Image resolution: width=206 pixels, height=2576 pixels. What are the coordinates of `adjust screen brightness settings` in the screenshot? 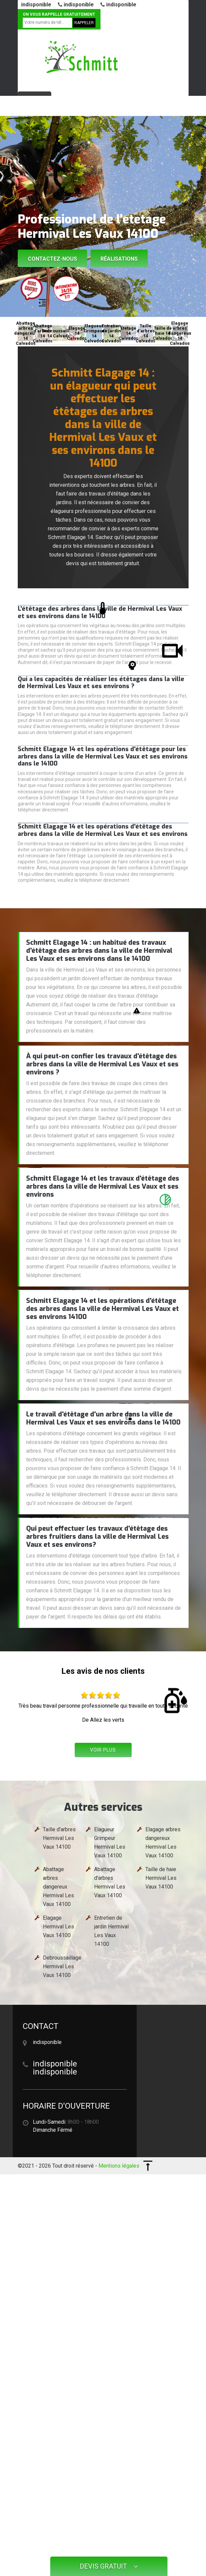 It's located at (165, 1199).